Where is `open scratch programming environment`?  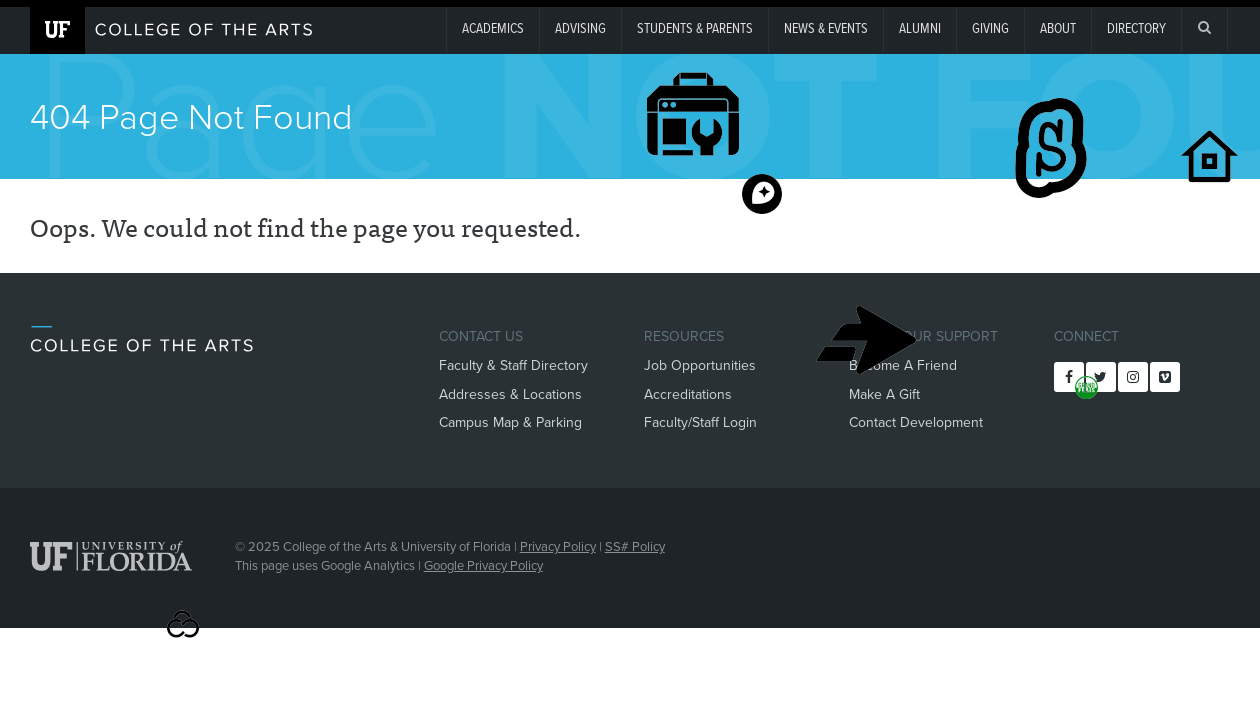
open scratch programming environment is located at coordinates (1051, 148).